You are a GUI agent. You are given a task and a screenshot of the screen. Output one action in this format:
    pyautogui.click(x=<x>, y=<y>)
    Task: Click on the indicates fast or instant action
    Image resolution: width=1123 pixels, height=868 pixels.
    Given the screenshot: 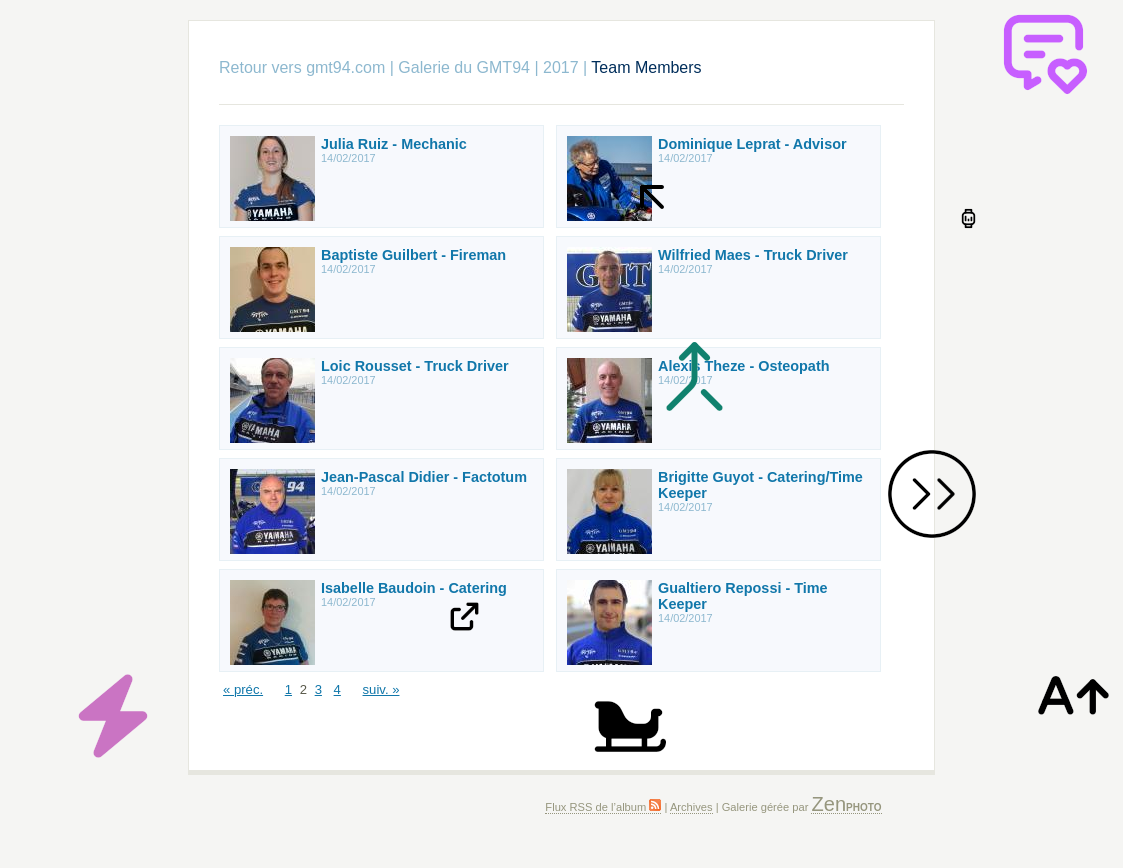 What is the action you would take?
    pyautogui.click(x=113, y=716)
    